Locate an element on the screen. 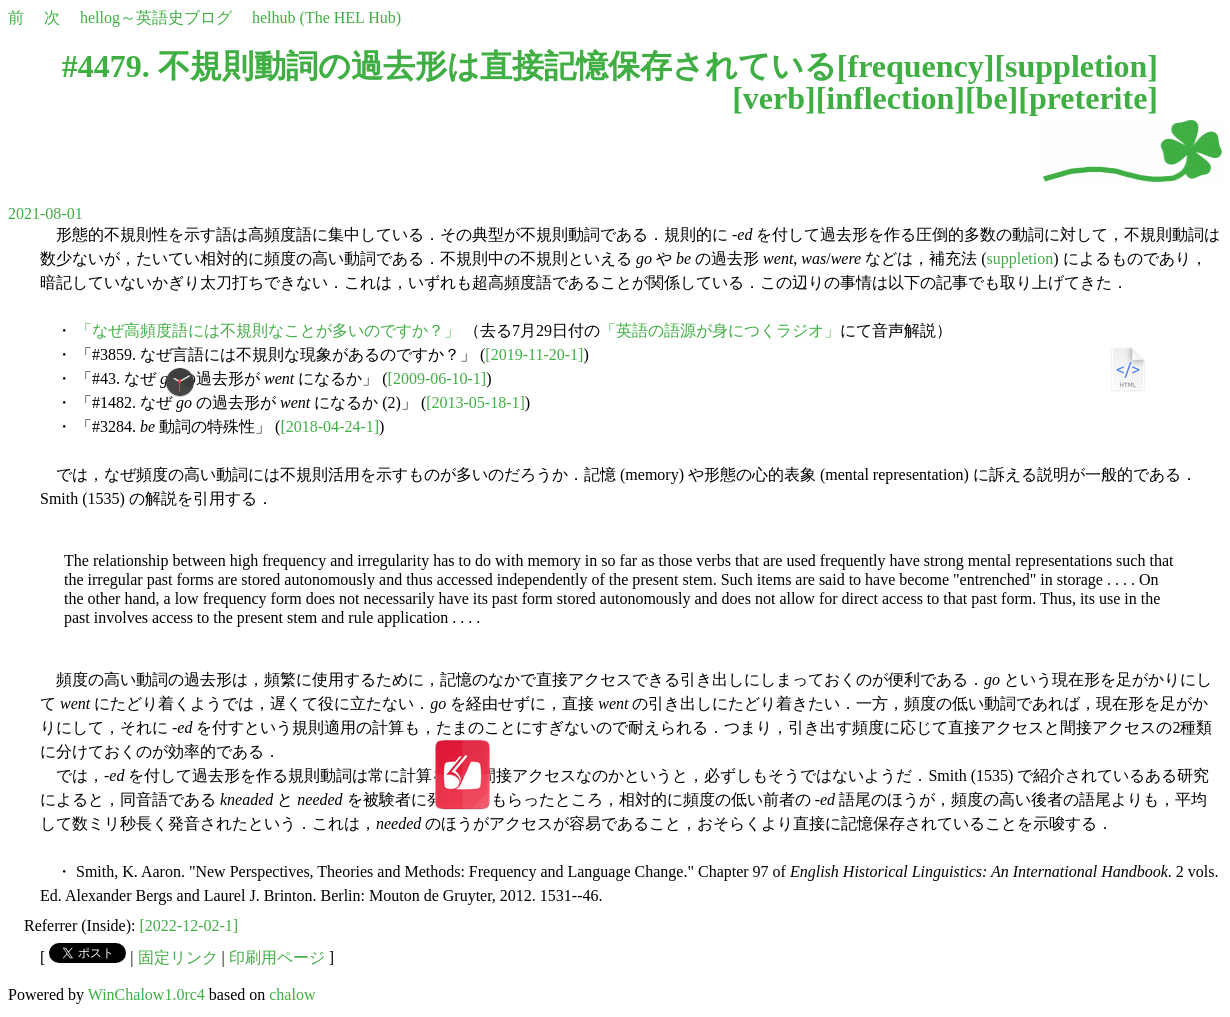 Image resolution: width=1230 pixels, height=1017 pixels. an HTML document or webpage file is located at coordinates (1128, 370).